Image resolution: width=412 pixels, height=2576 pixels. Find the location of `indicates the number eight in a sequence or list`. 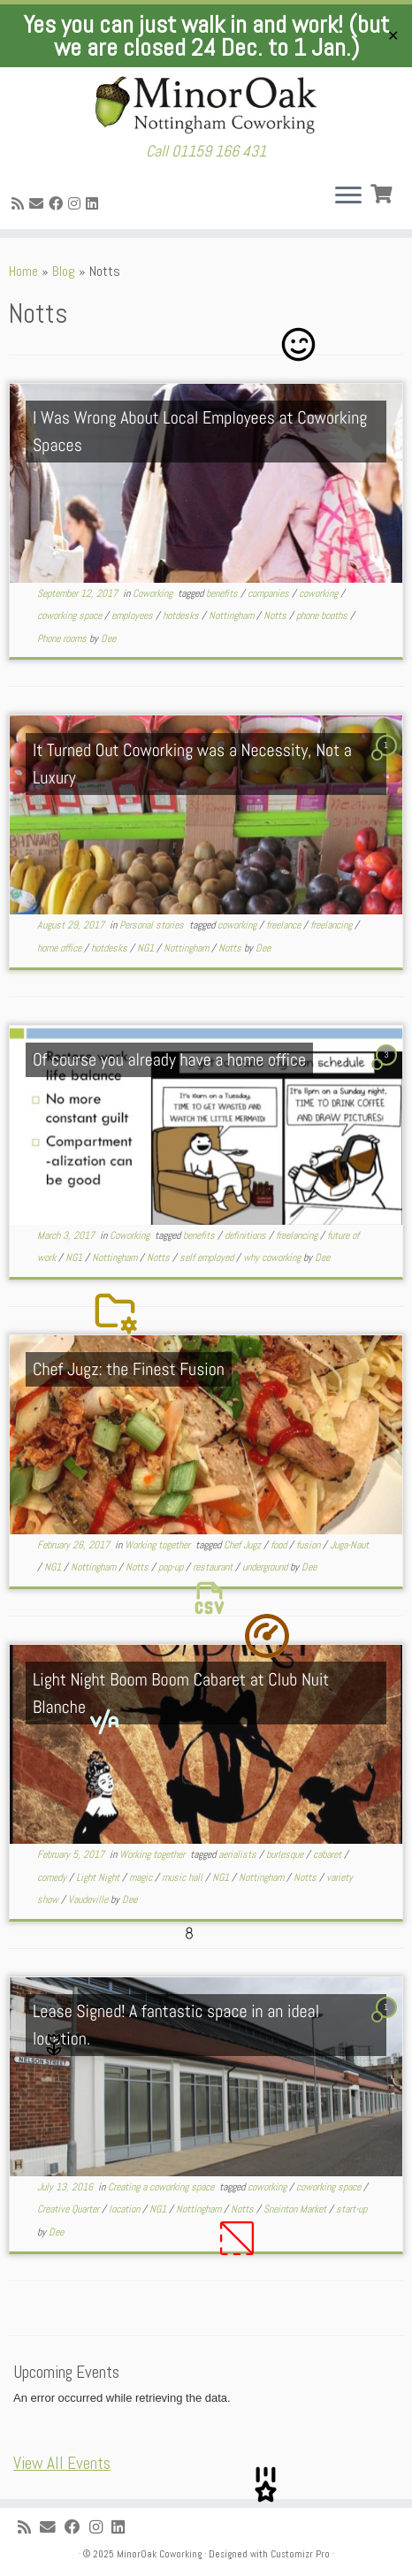

indicates the number eight in a sequence or list is located at coordinates (189, 1933).